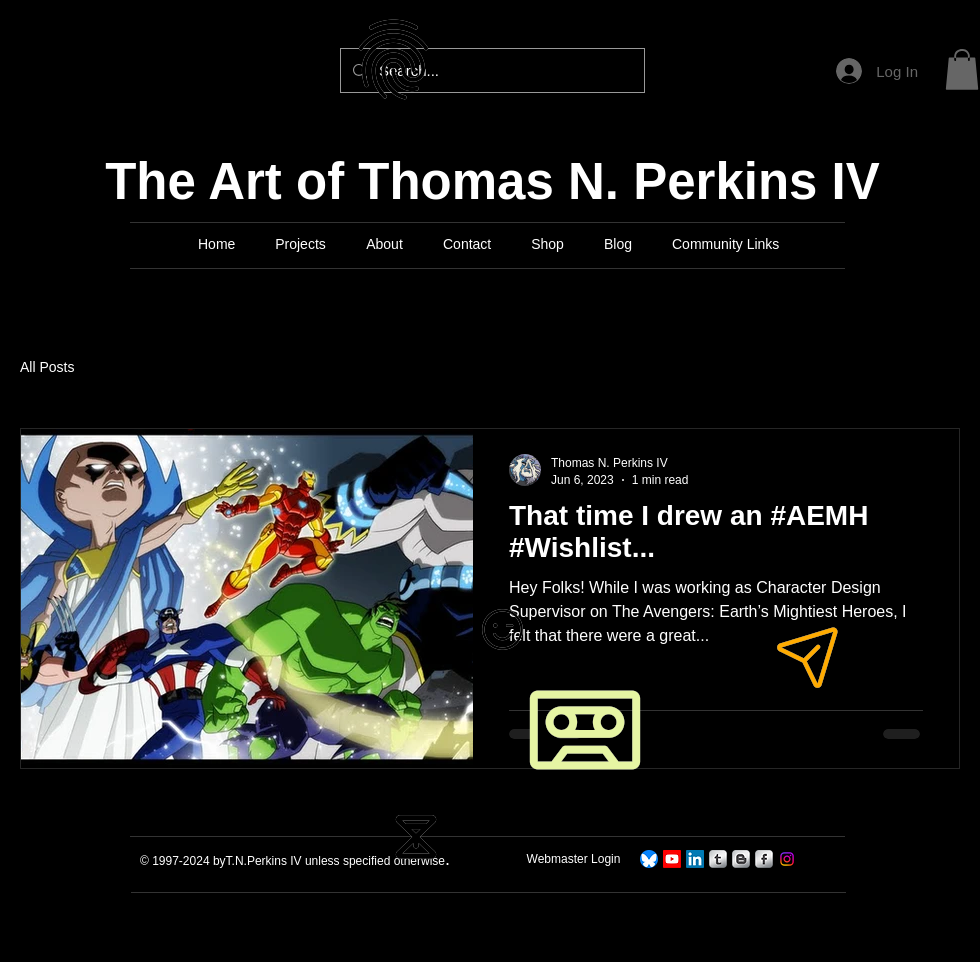 Image resolution: width=980 pixels, height=962 pixels. What do you see at coordinates (502, 629) in the screenshot?
I see `insert a winking emoji into your message` at bounding box center [502, 629].